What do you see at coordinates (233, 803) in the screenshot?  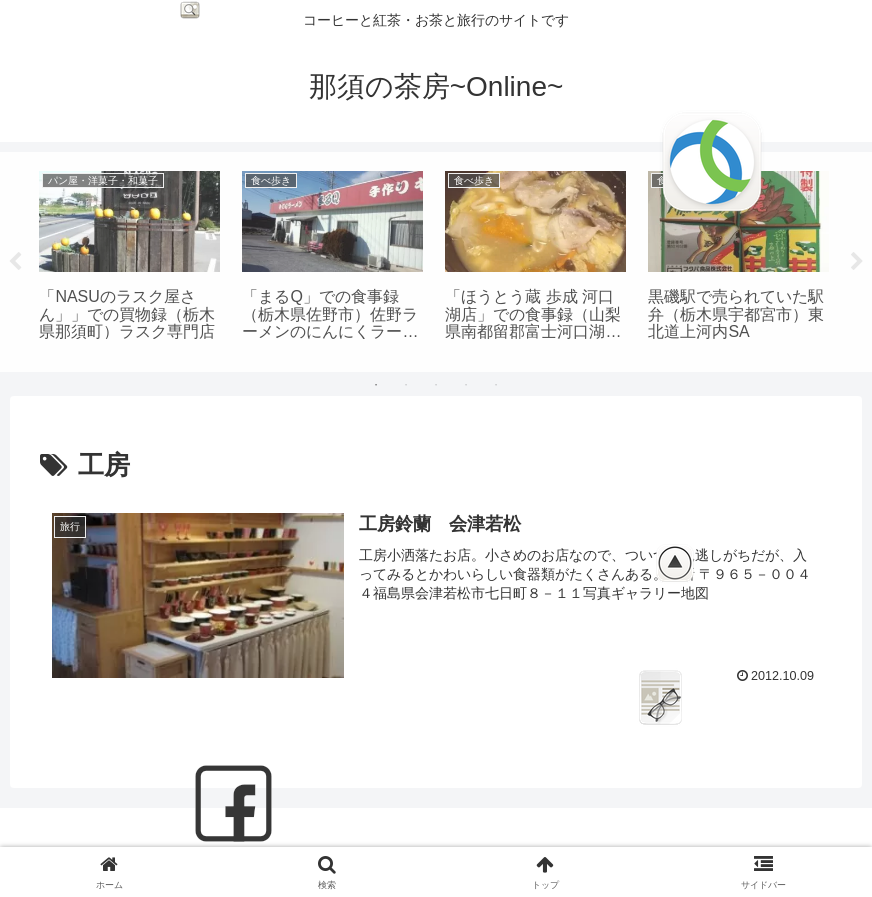 I see `connect your Facebook account` at bounding box center [233, 803].